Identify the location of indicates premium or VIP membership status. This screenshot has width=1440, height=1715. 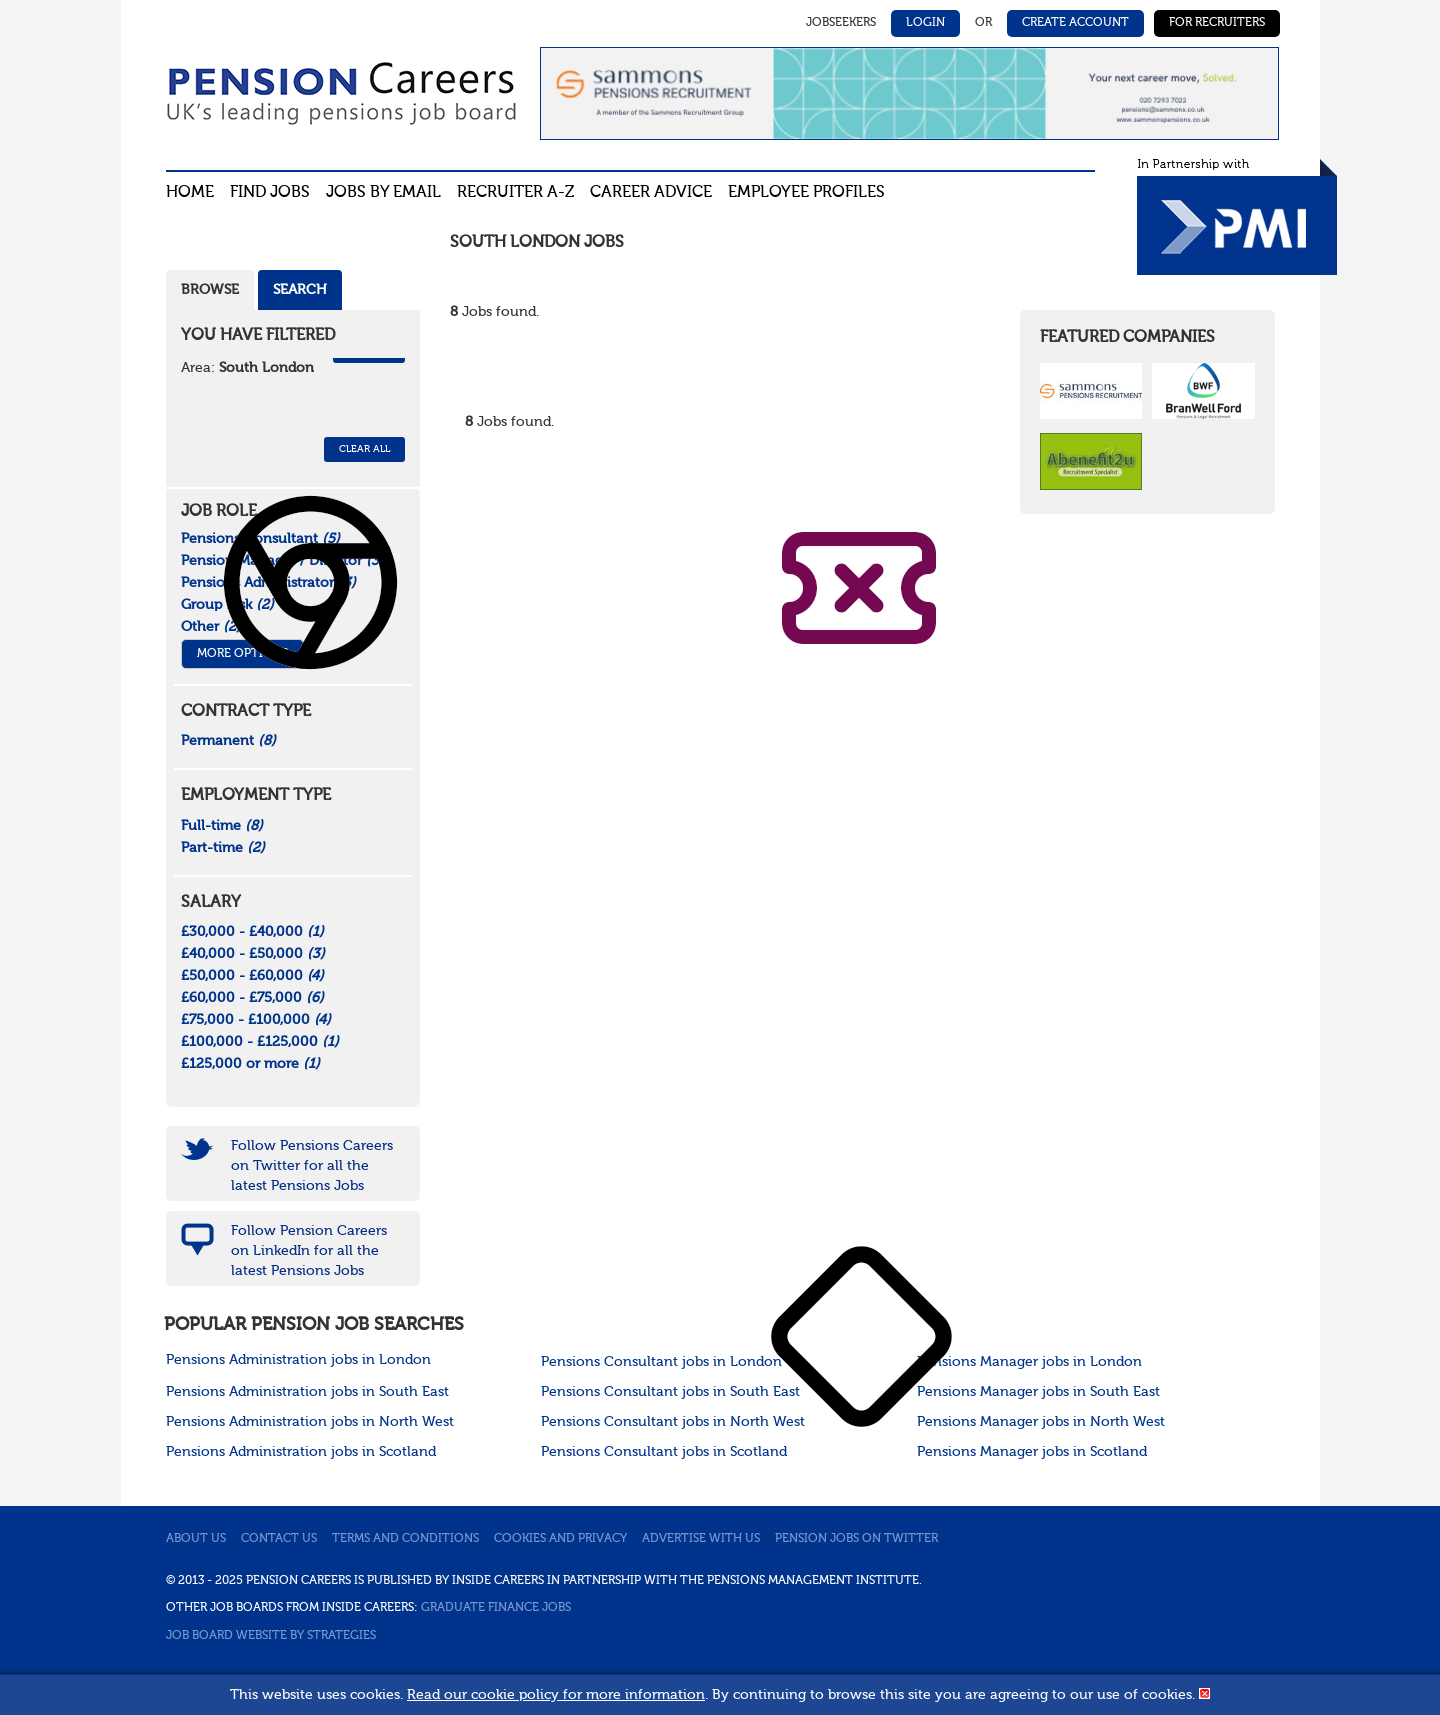
(861, 1336).